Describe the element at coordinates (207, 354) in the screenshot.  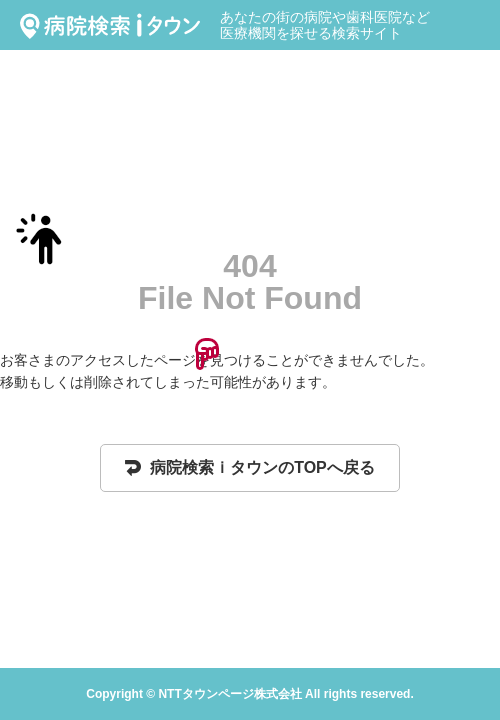
I see `scroll down for more content` at that location.